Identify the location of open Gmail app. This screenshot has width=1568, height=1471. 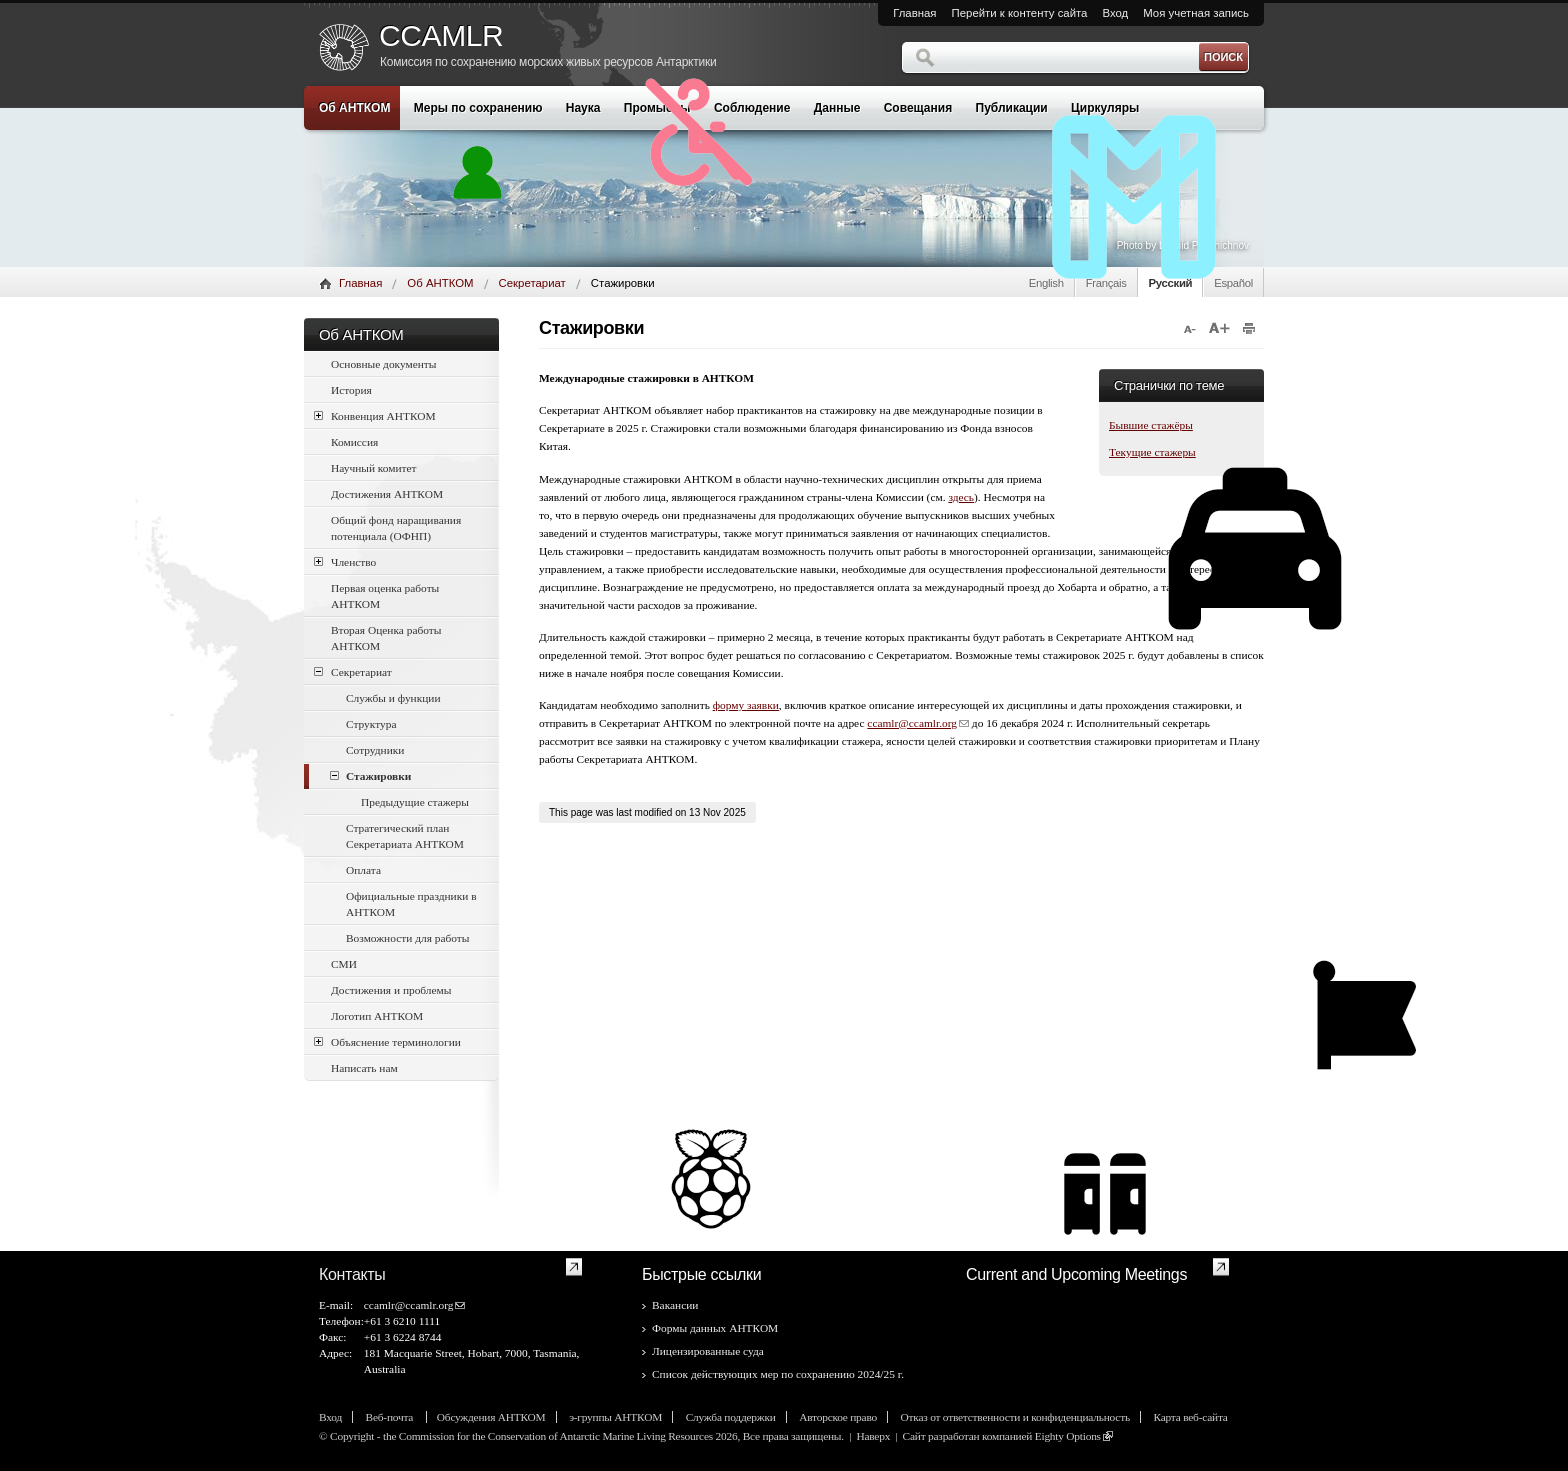
(1134, 197).